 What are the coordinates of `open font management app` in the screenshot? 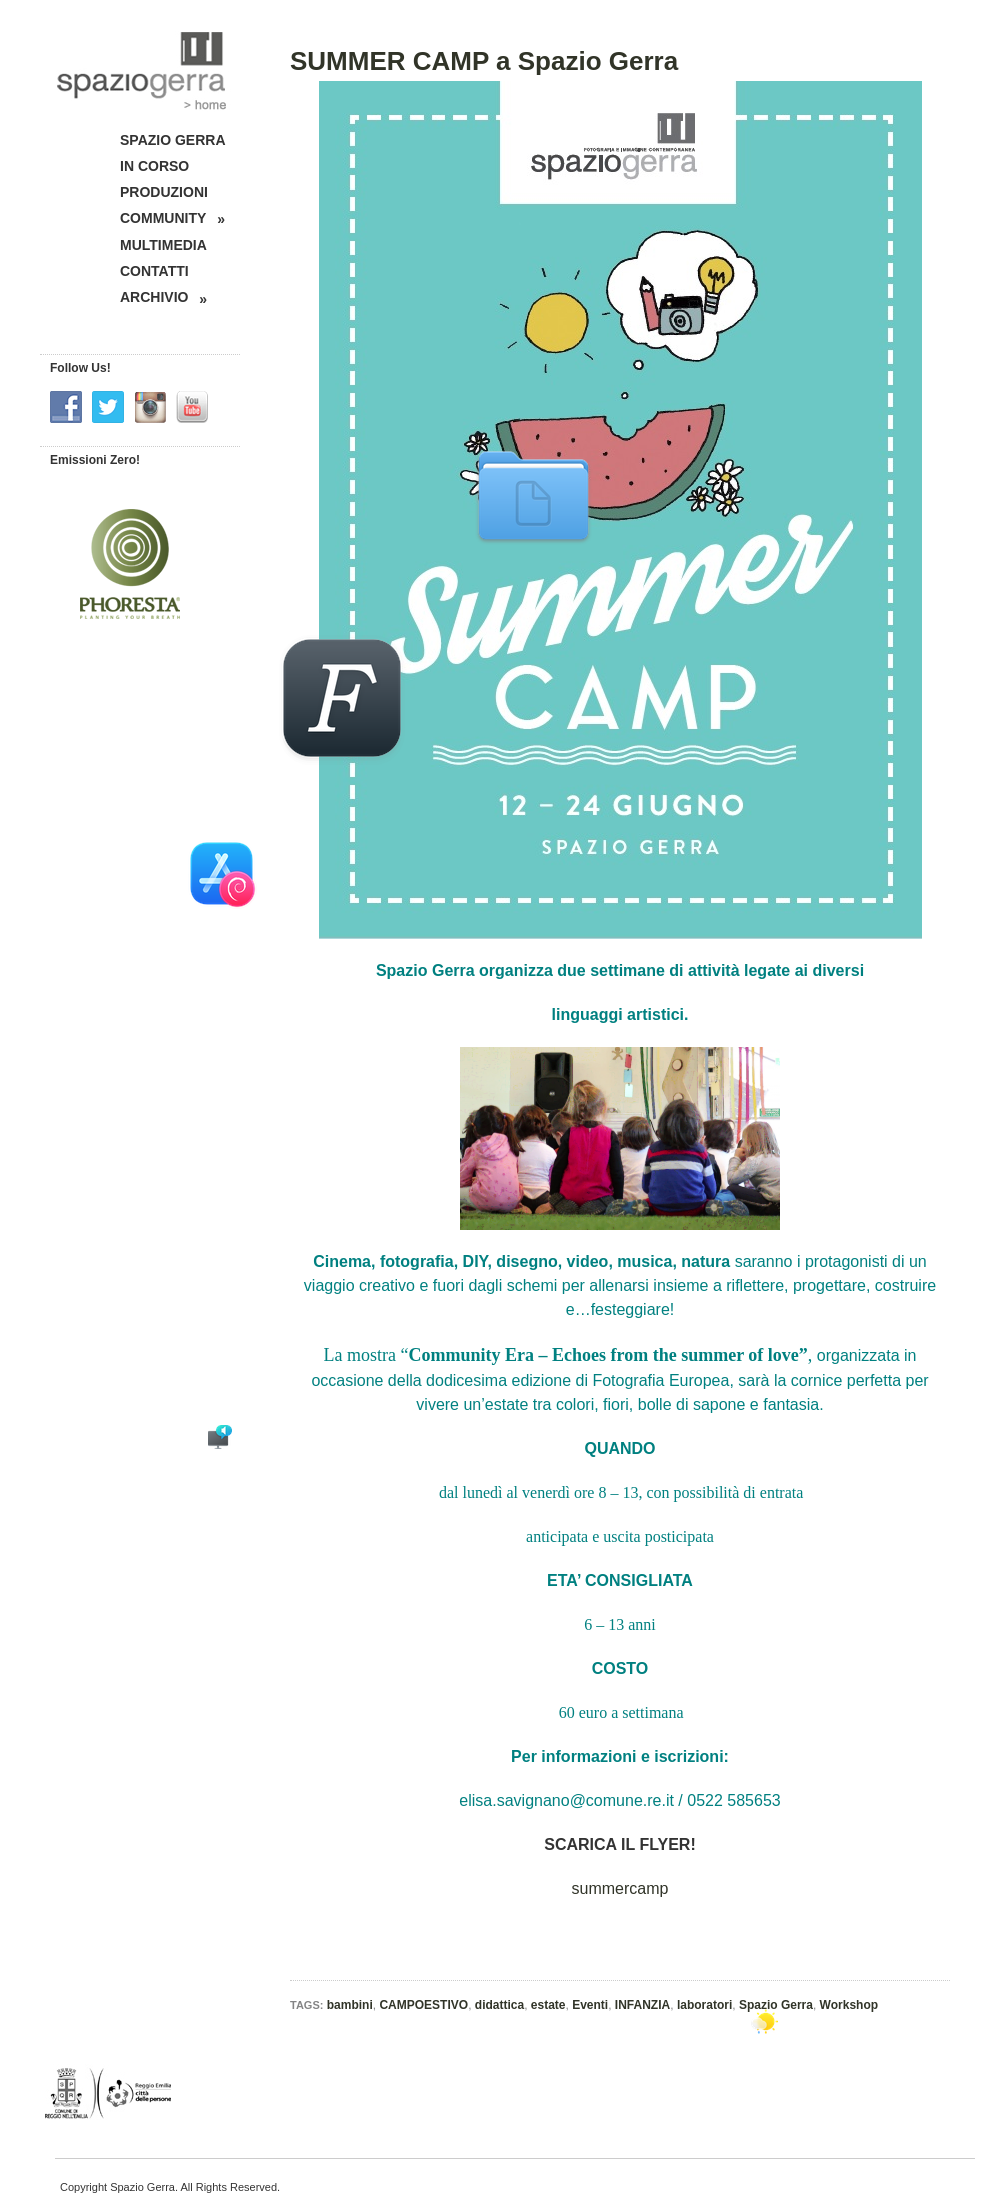 It's located at (342, 698).